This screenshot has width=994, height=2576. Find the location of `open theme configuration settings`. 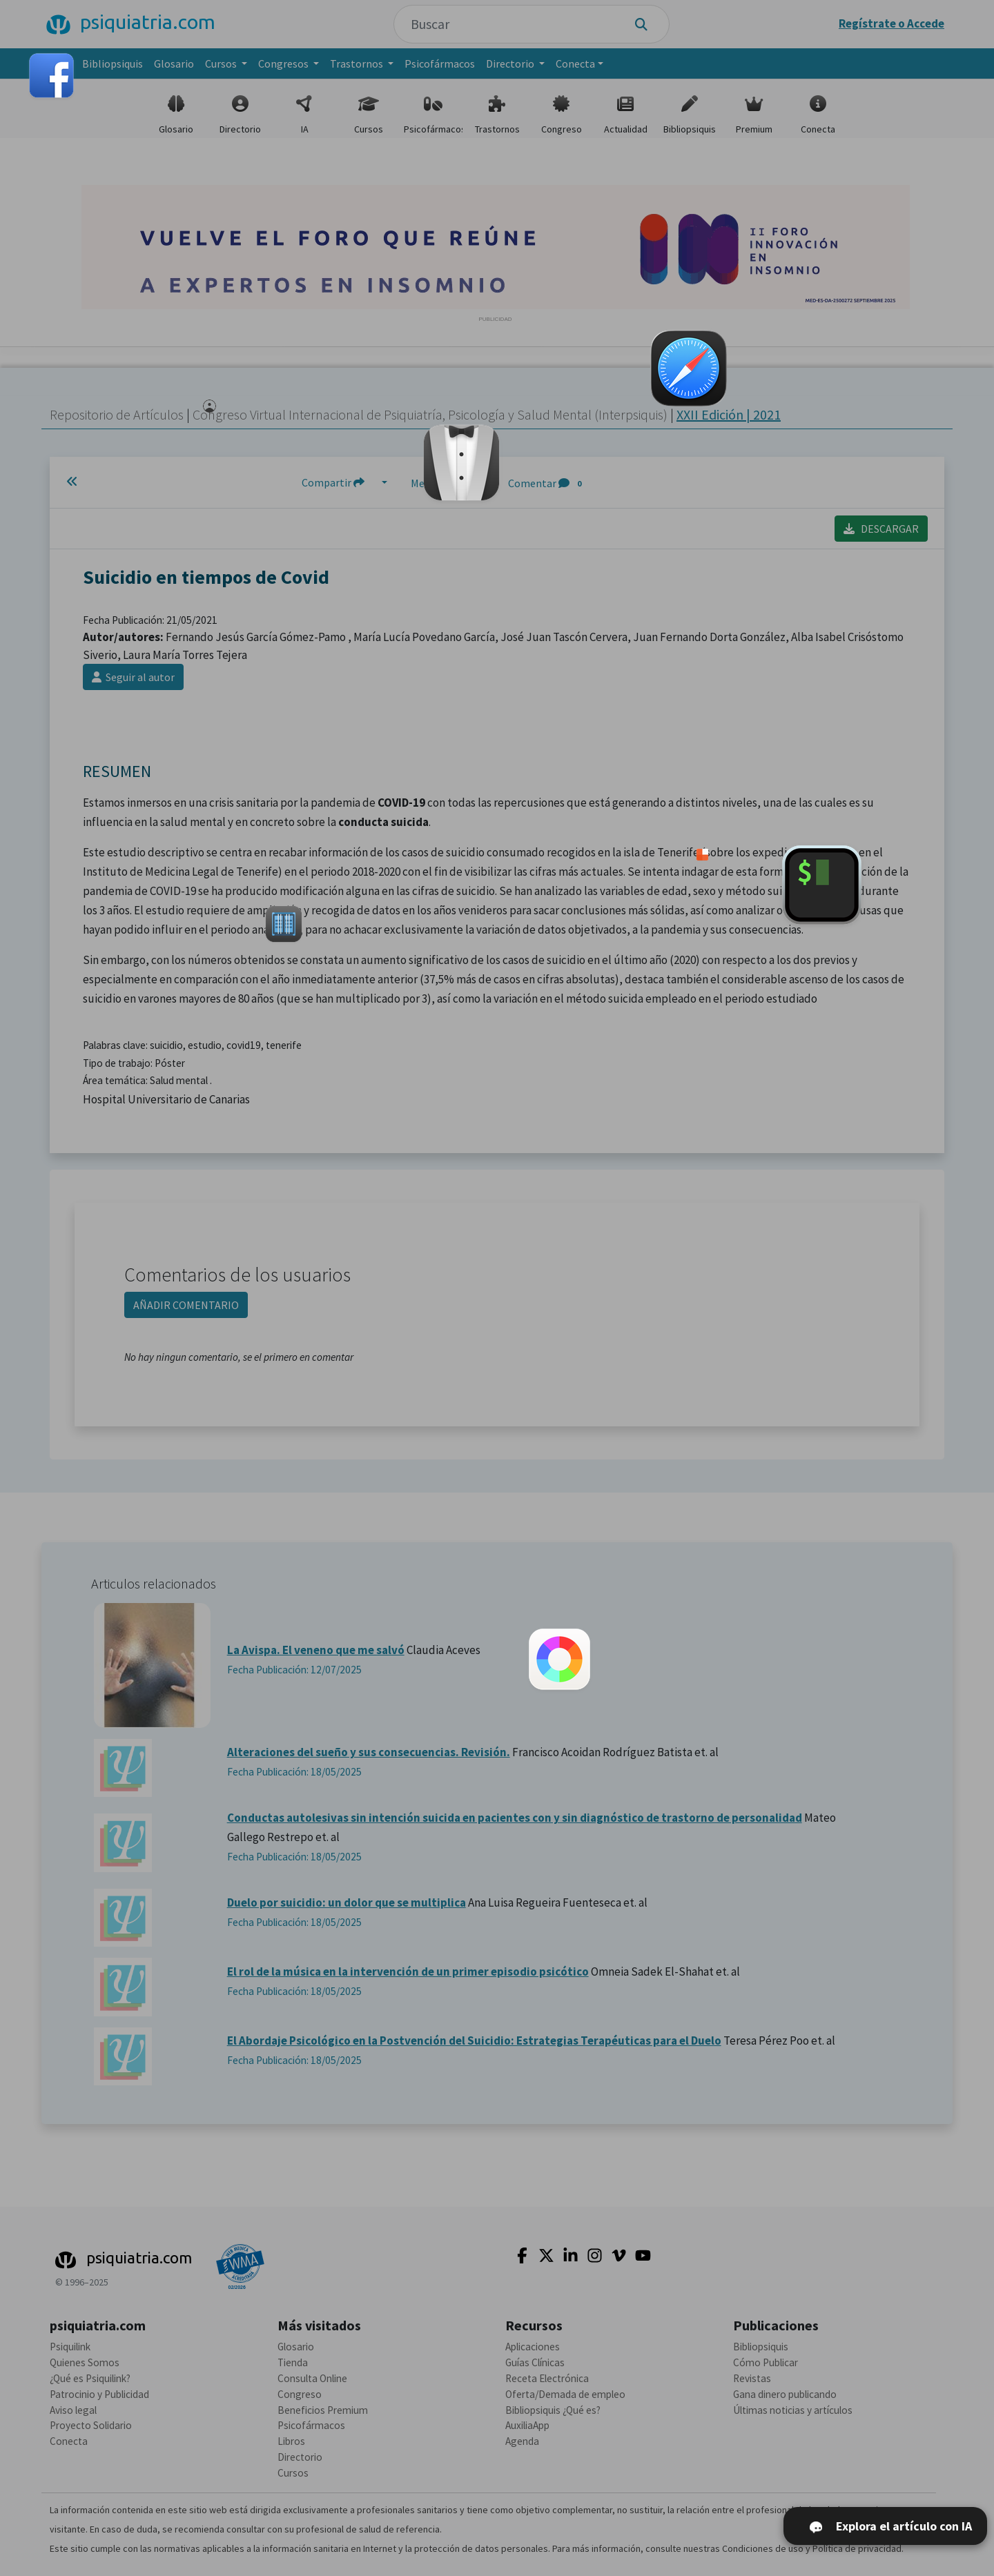

open theme configuration settings is located at coordinates (461, 462).